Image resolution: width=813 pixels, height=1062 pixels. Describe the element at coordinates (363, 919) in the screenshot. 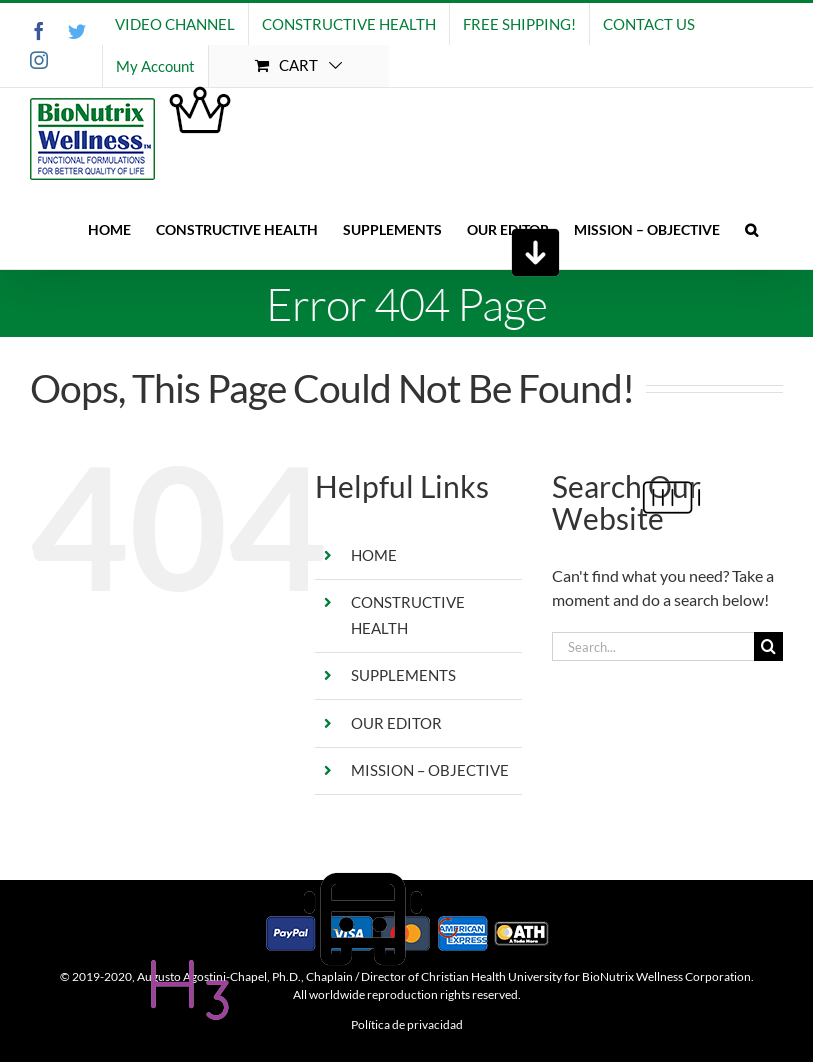

I see `view bus routes or schedules` at that location.